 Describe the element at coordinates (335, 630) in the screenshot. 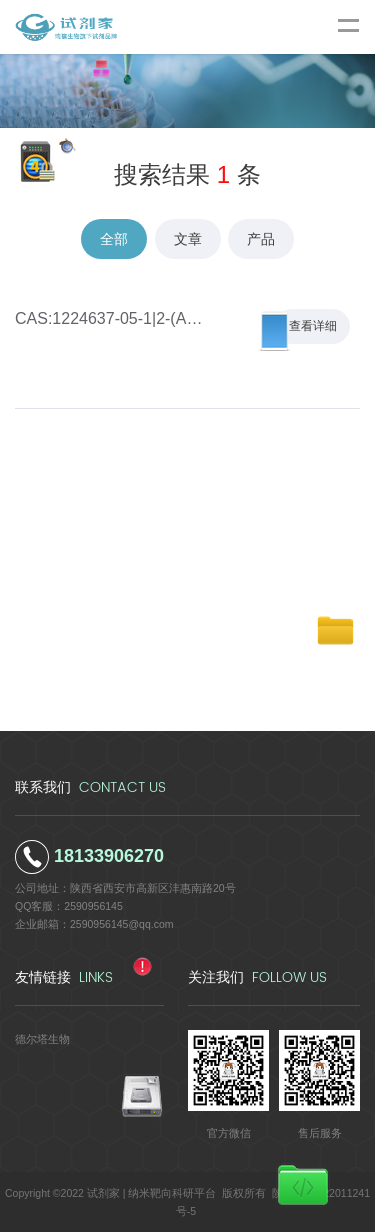

I see `open folder containing files or documents` at that location.